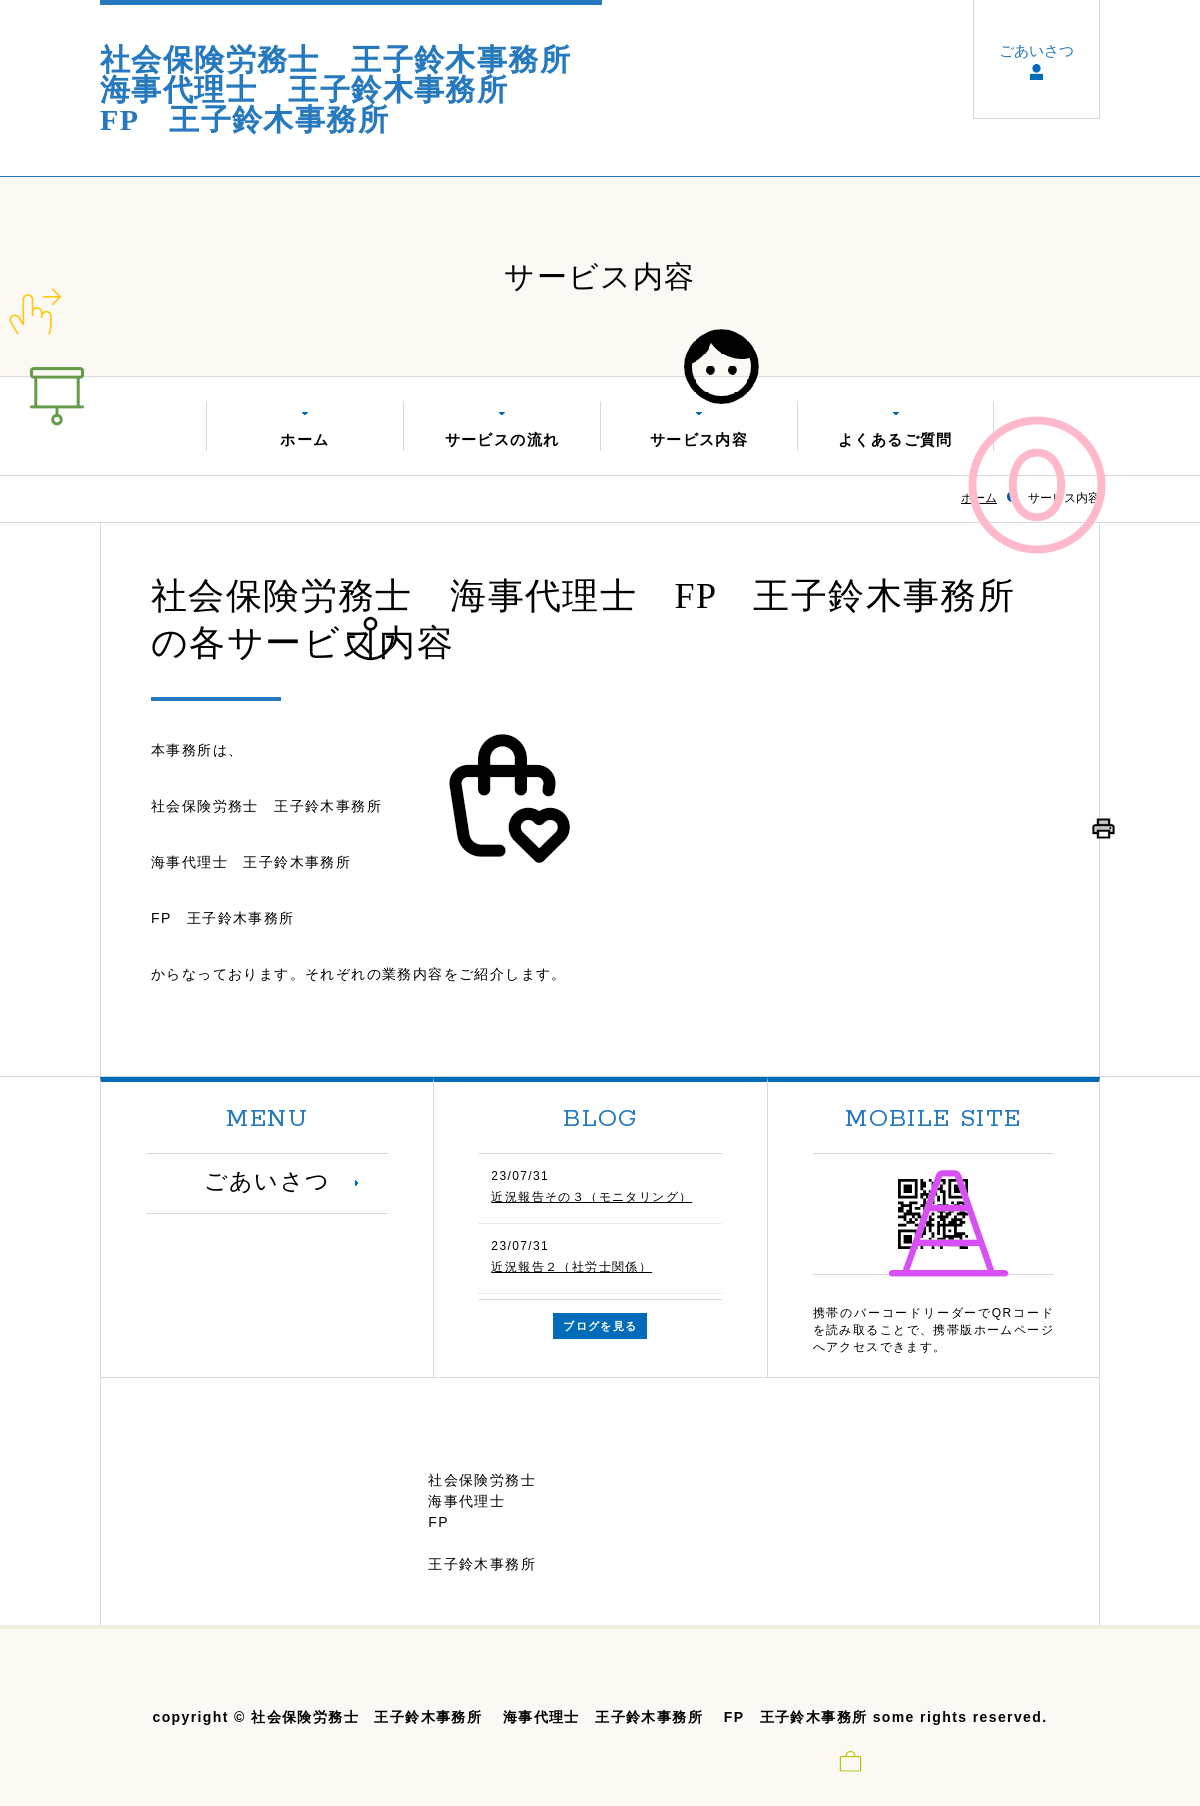 The height and width of the screenshot is (1806, 1200). Describe the element at coordinates (721, 366) in the screenshot. I see `access your profile or account settings` at that location.